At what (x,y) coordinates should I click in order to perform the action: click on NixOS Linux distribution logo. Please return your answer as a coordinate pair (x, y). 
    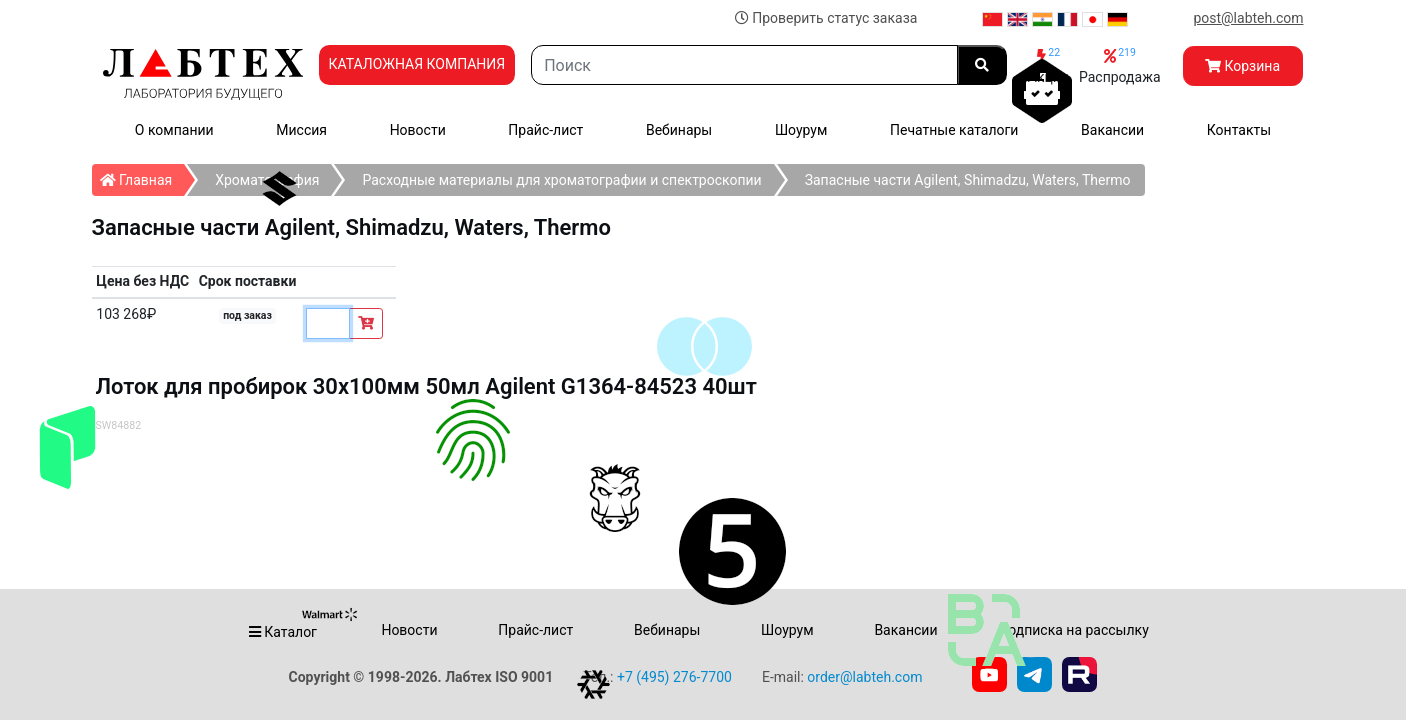
    Looking at the image, I should click on (593, 684).